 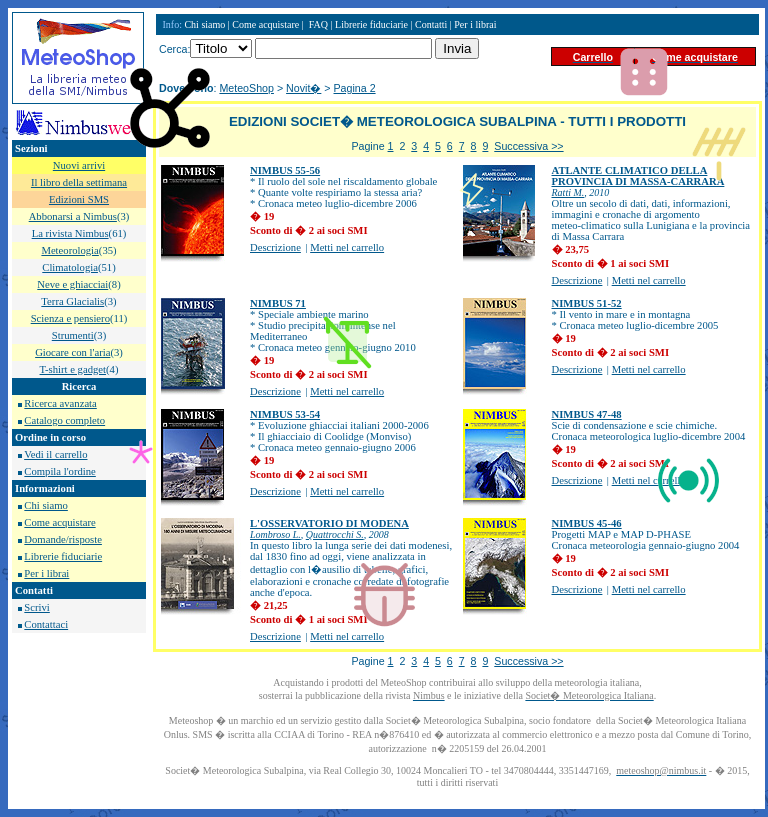 What do you see at coordinates (170, 108) in the screenshot?
I see `access affiliate or referral program` at bounding box center [170, 108].